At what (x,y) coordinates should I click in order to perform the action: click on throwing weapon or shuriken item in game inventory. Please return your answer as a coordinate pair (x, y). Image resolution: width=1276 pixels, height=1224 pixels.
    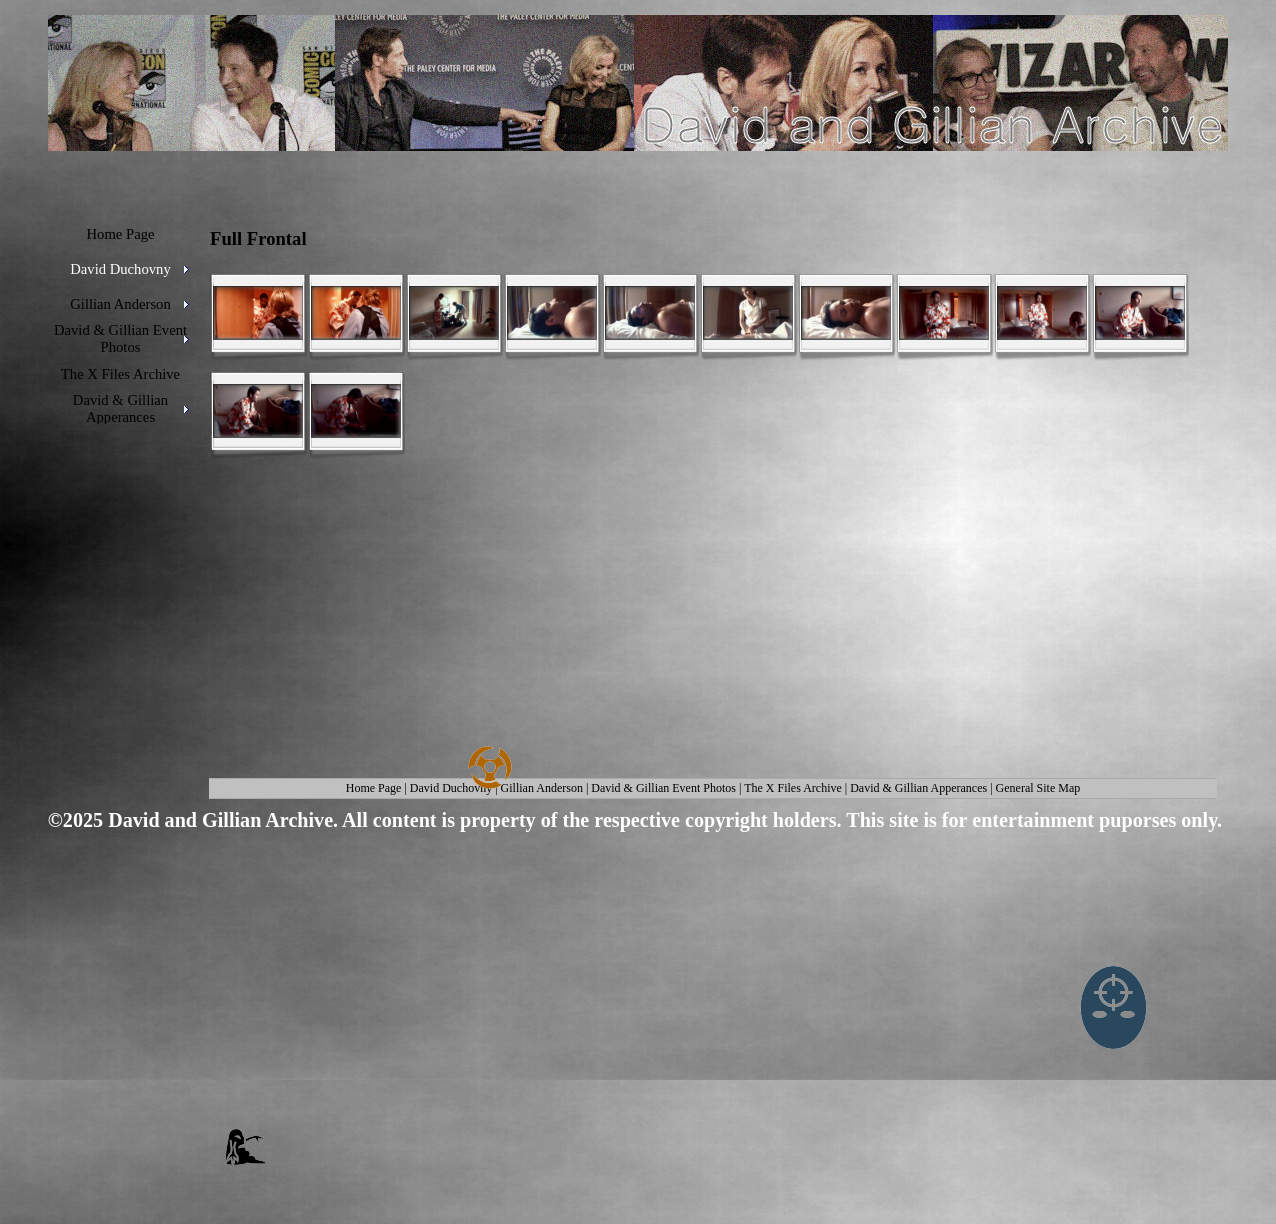
    Looking at the image, I should click on (490, 767).